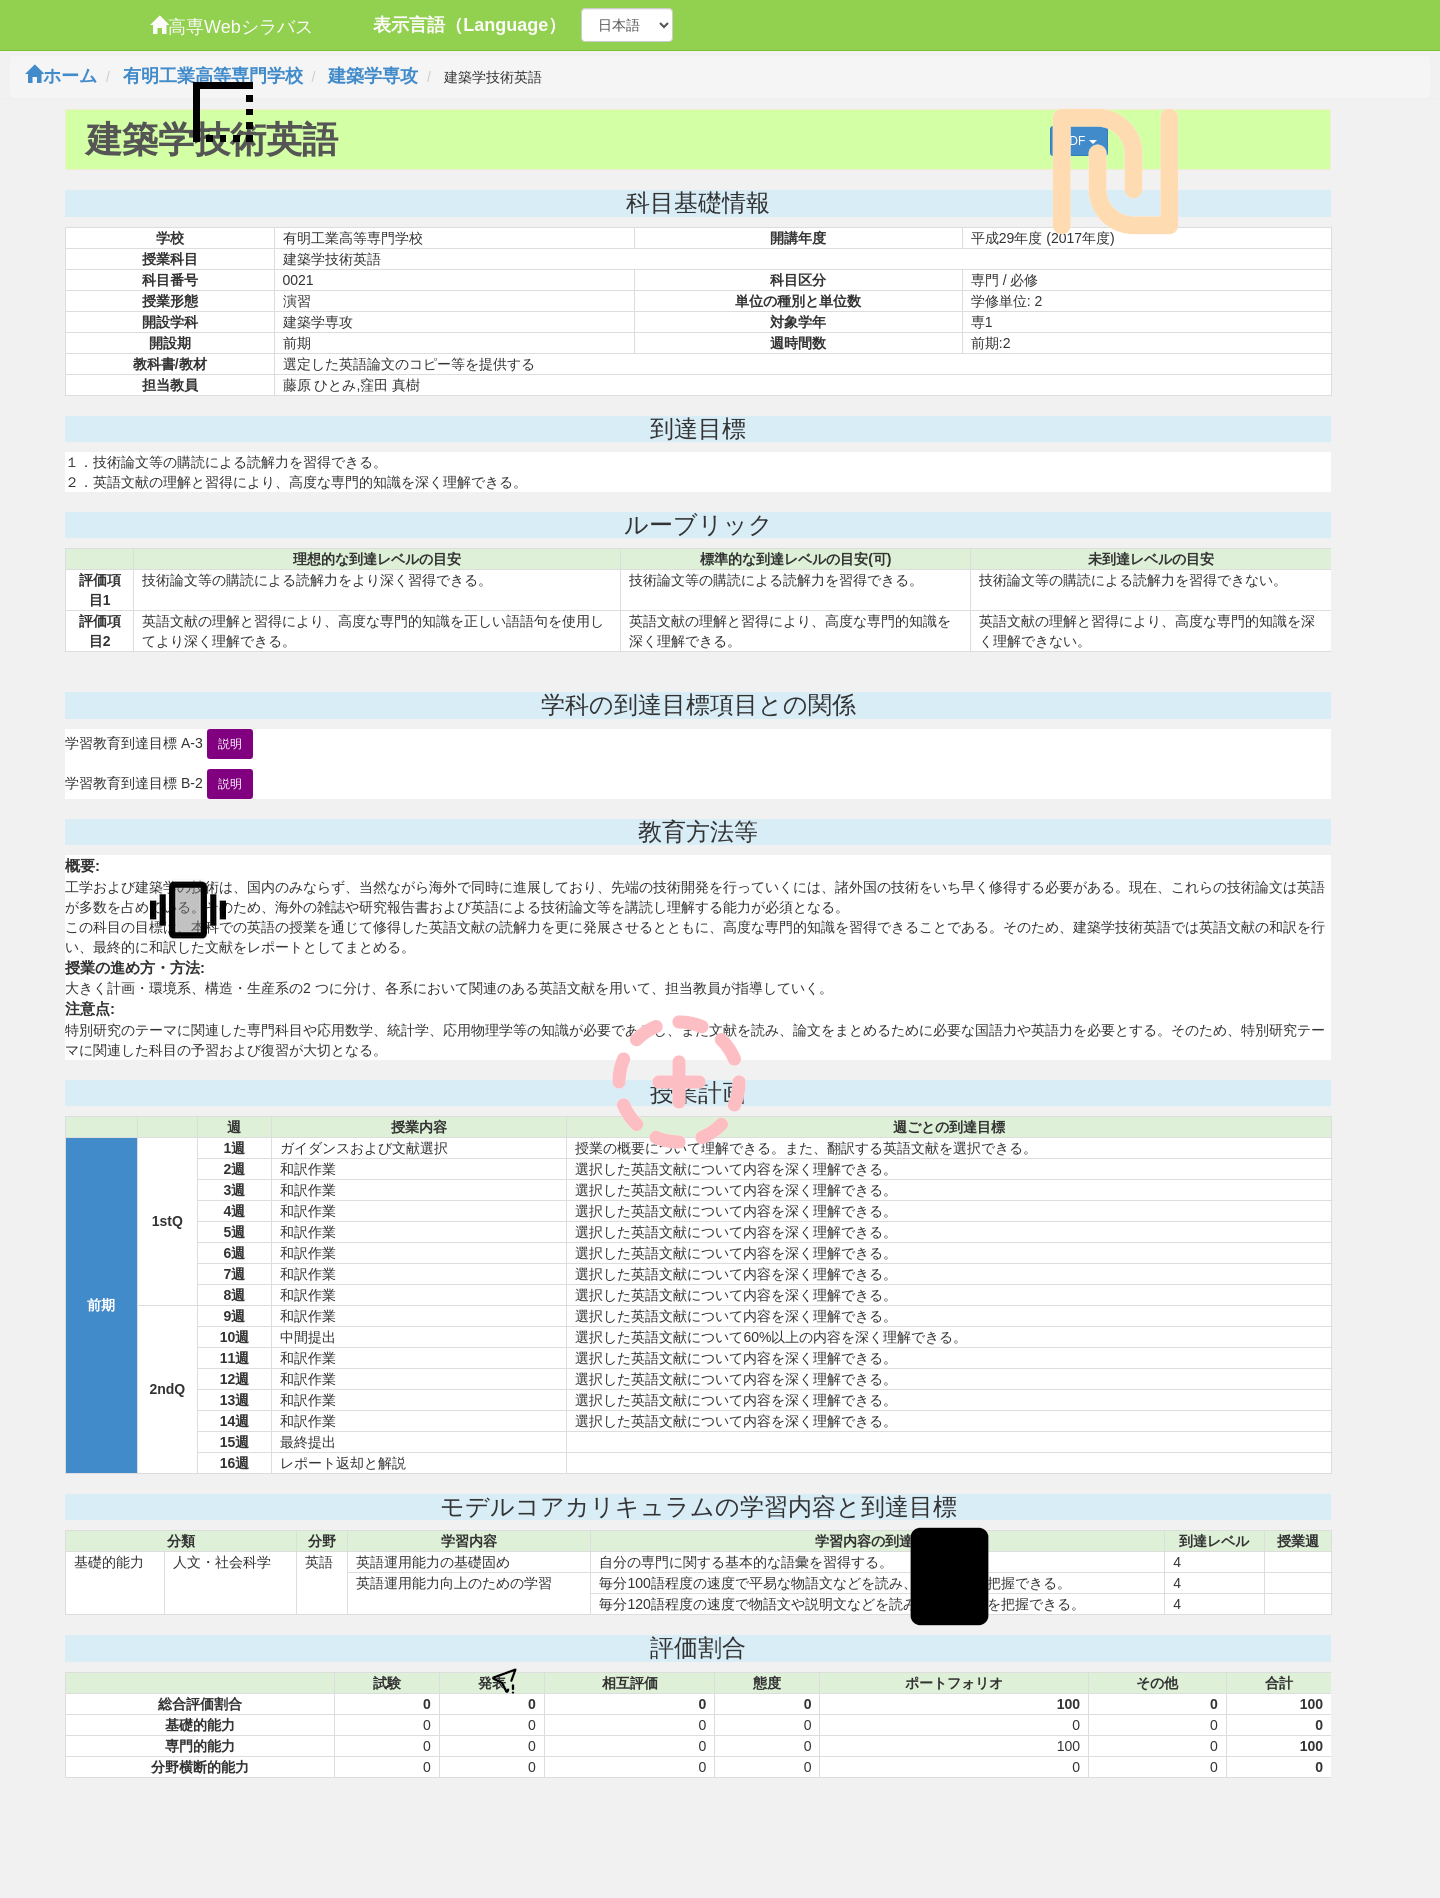 Image resolution: width=1440 pixels, height=1898 pixels. I want to click on view prices in Israeli shekels, so click(1115, 171).